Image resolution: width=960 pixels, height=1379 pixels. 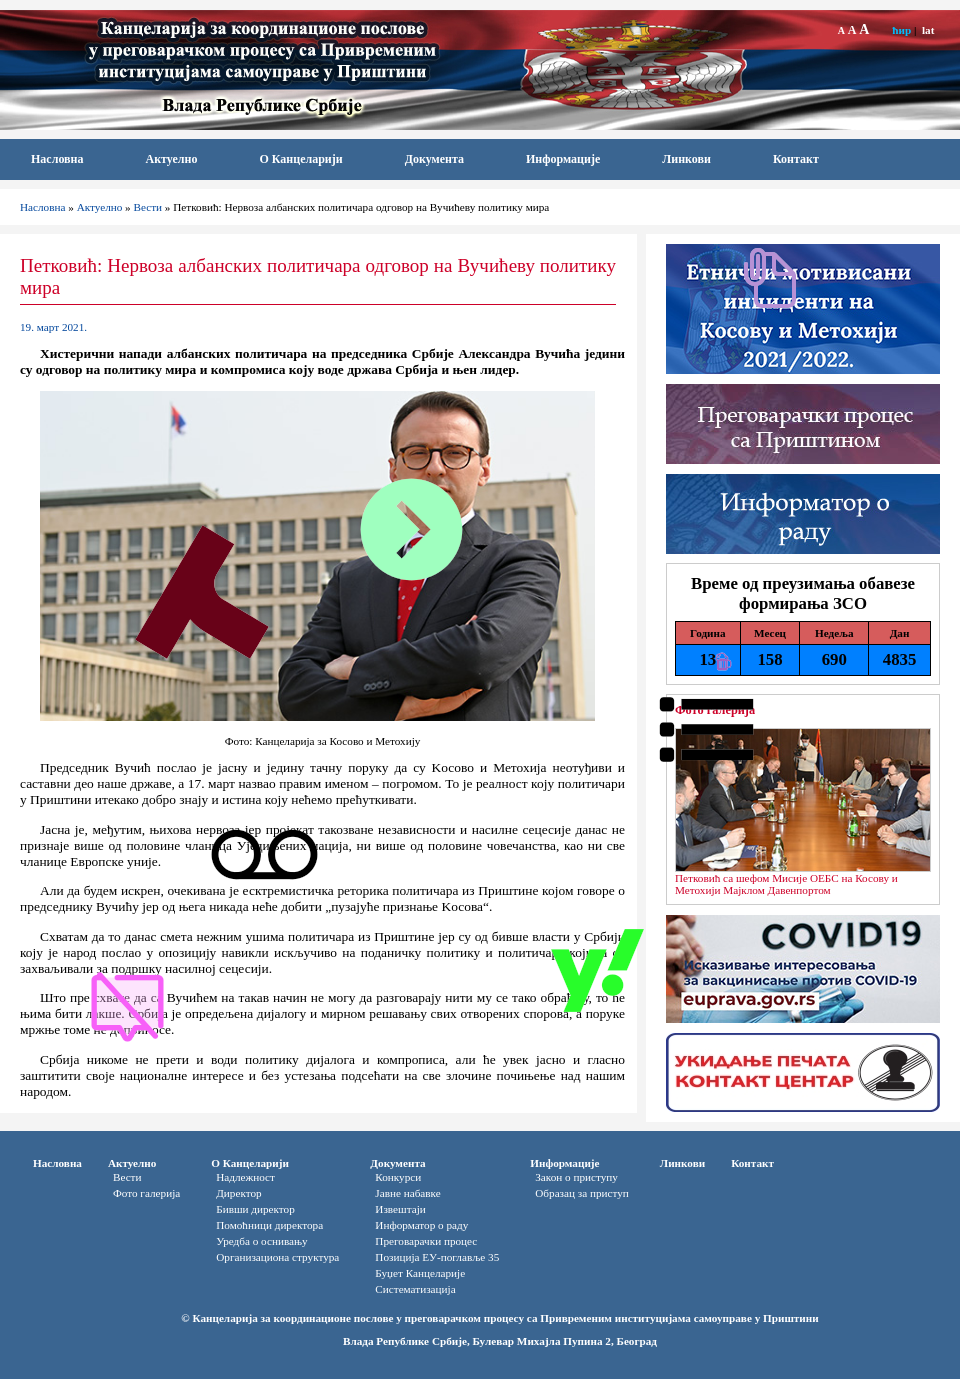 I want to click on browse nearby bars or pubs, so click(x=723, y=661).